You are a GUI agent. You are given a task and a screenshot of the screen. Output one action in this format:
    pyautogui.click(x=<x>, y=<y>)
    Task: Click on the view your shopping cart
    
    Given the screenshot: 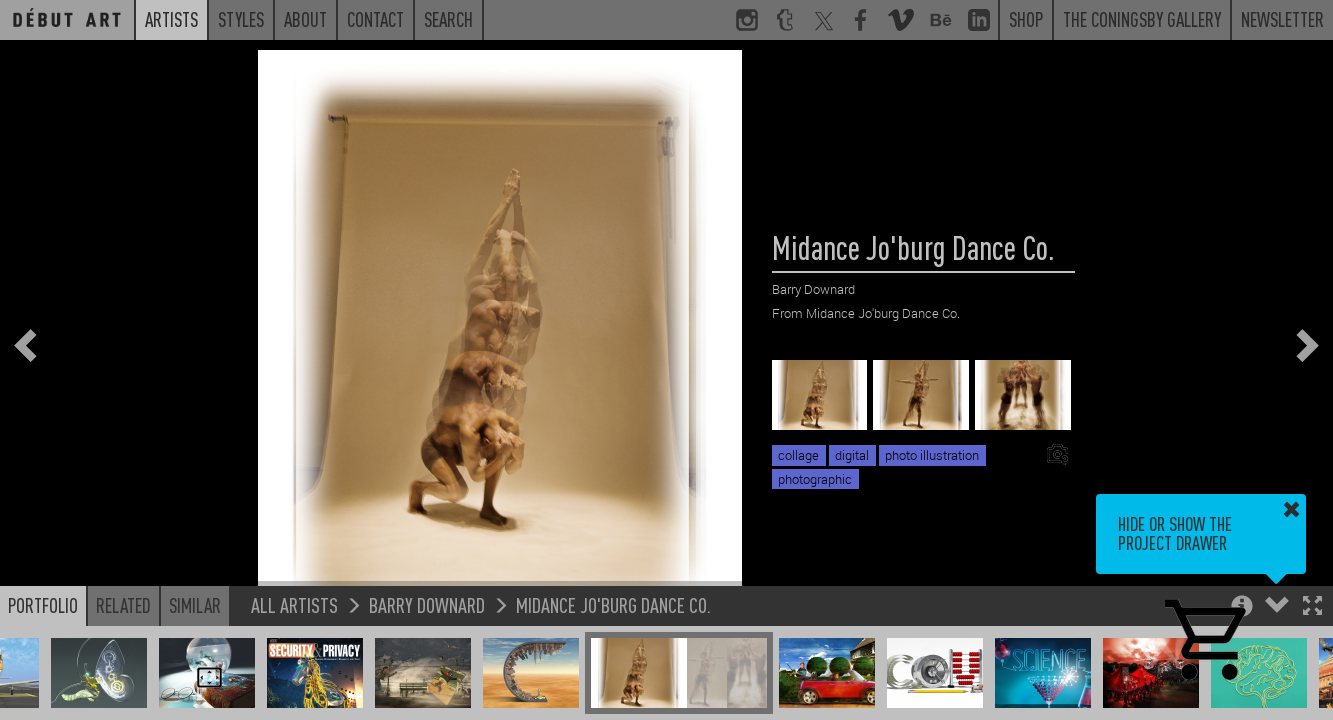 What is the action you would take?
    pyautogui.click(x=1209, y=639)
    